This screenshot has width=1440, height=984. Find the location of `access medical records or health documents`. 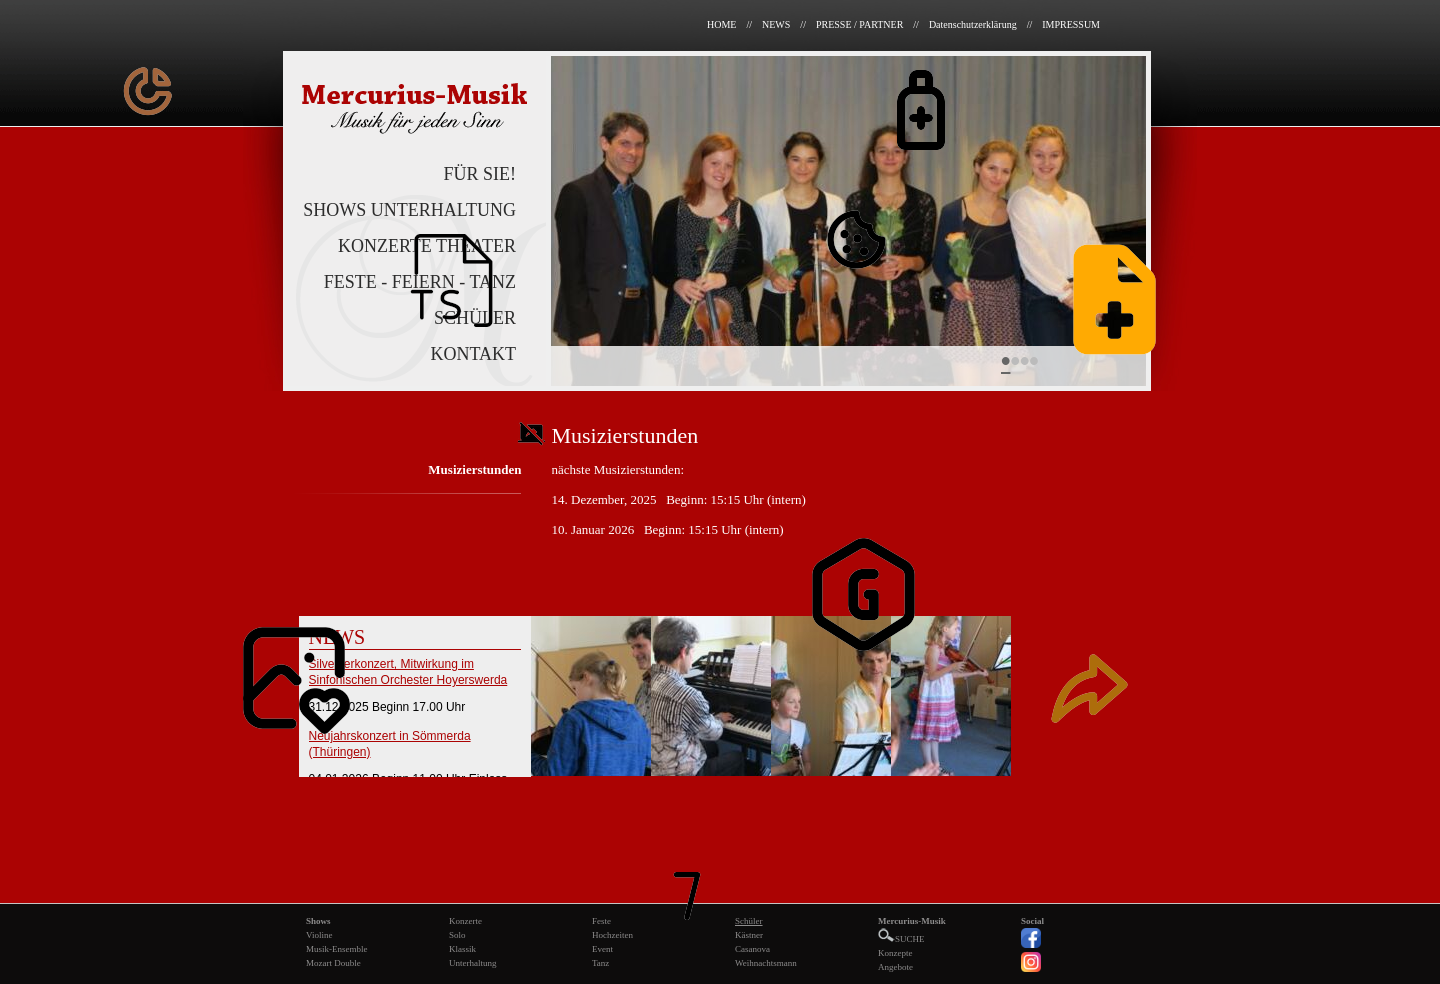

access medical records or health documents is located at coordinates (1114, 299).